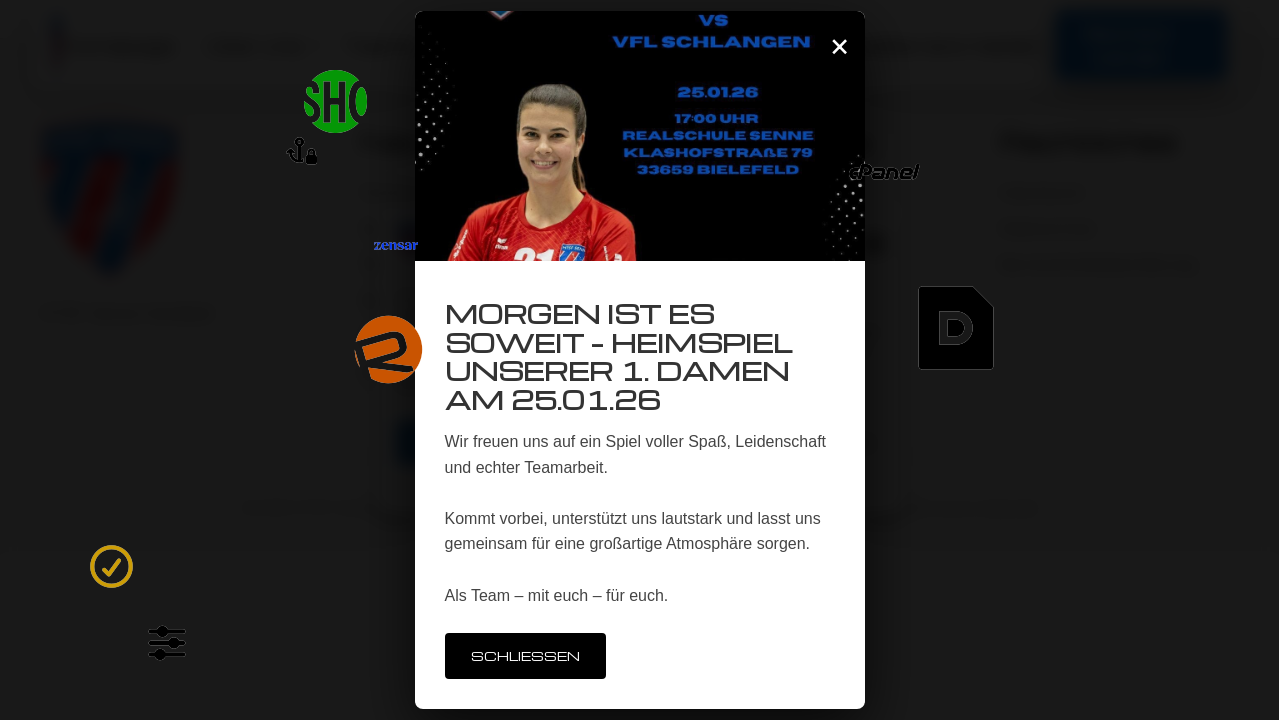 The image size is (1279, 720). What do you see at coordinates (884, 172) in the screenshot?
I see `access cPanel web hosting control panel` at bounding box center [884, 172].